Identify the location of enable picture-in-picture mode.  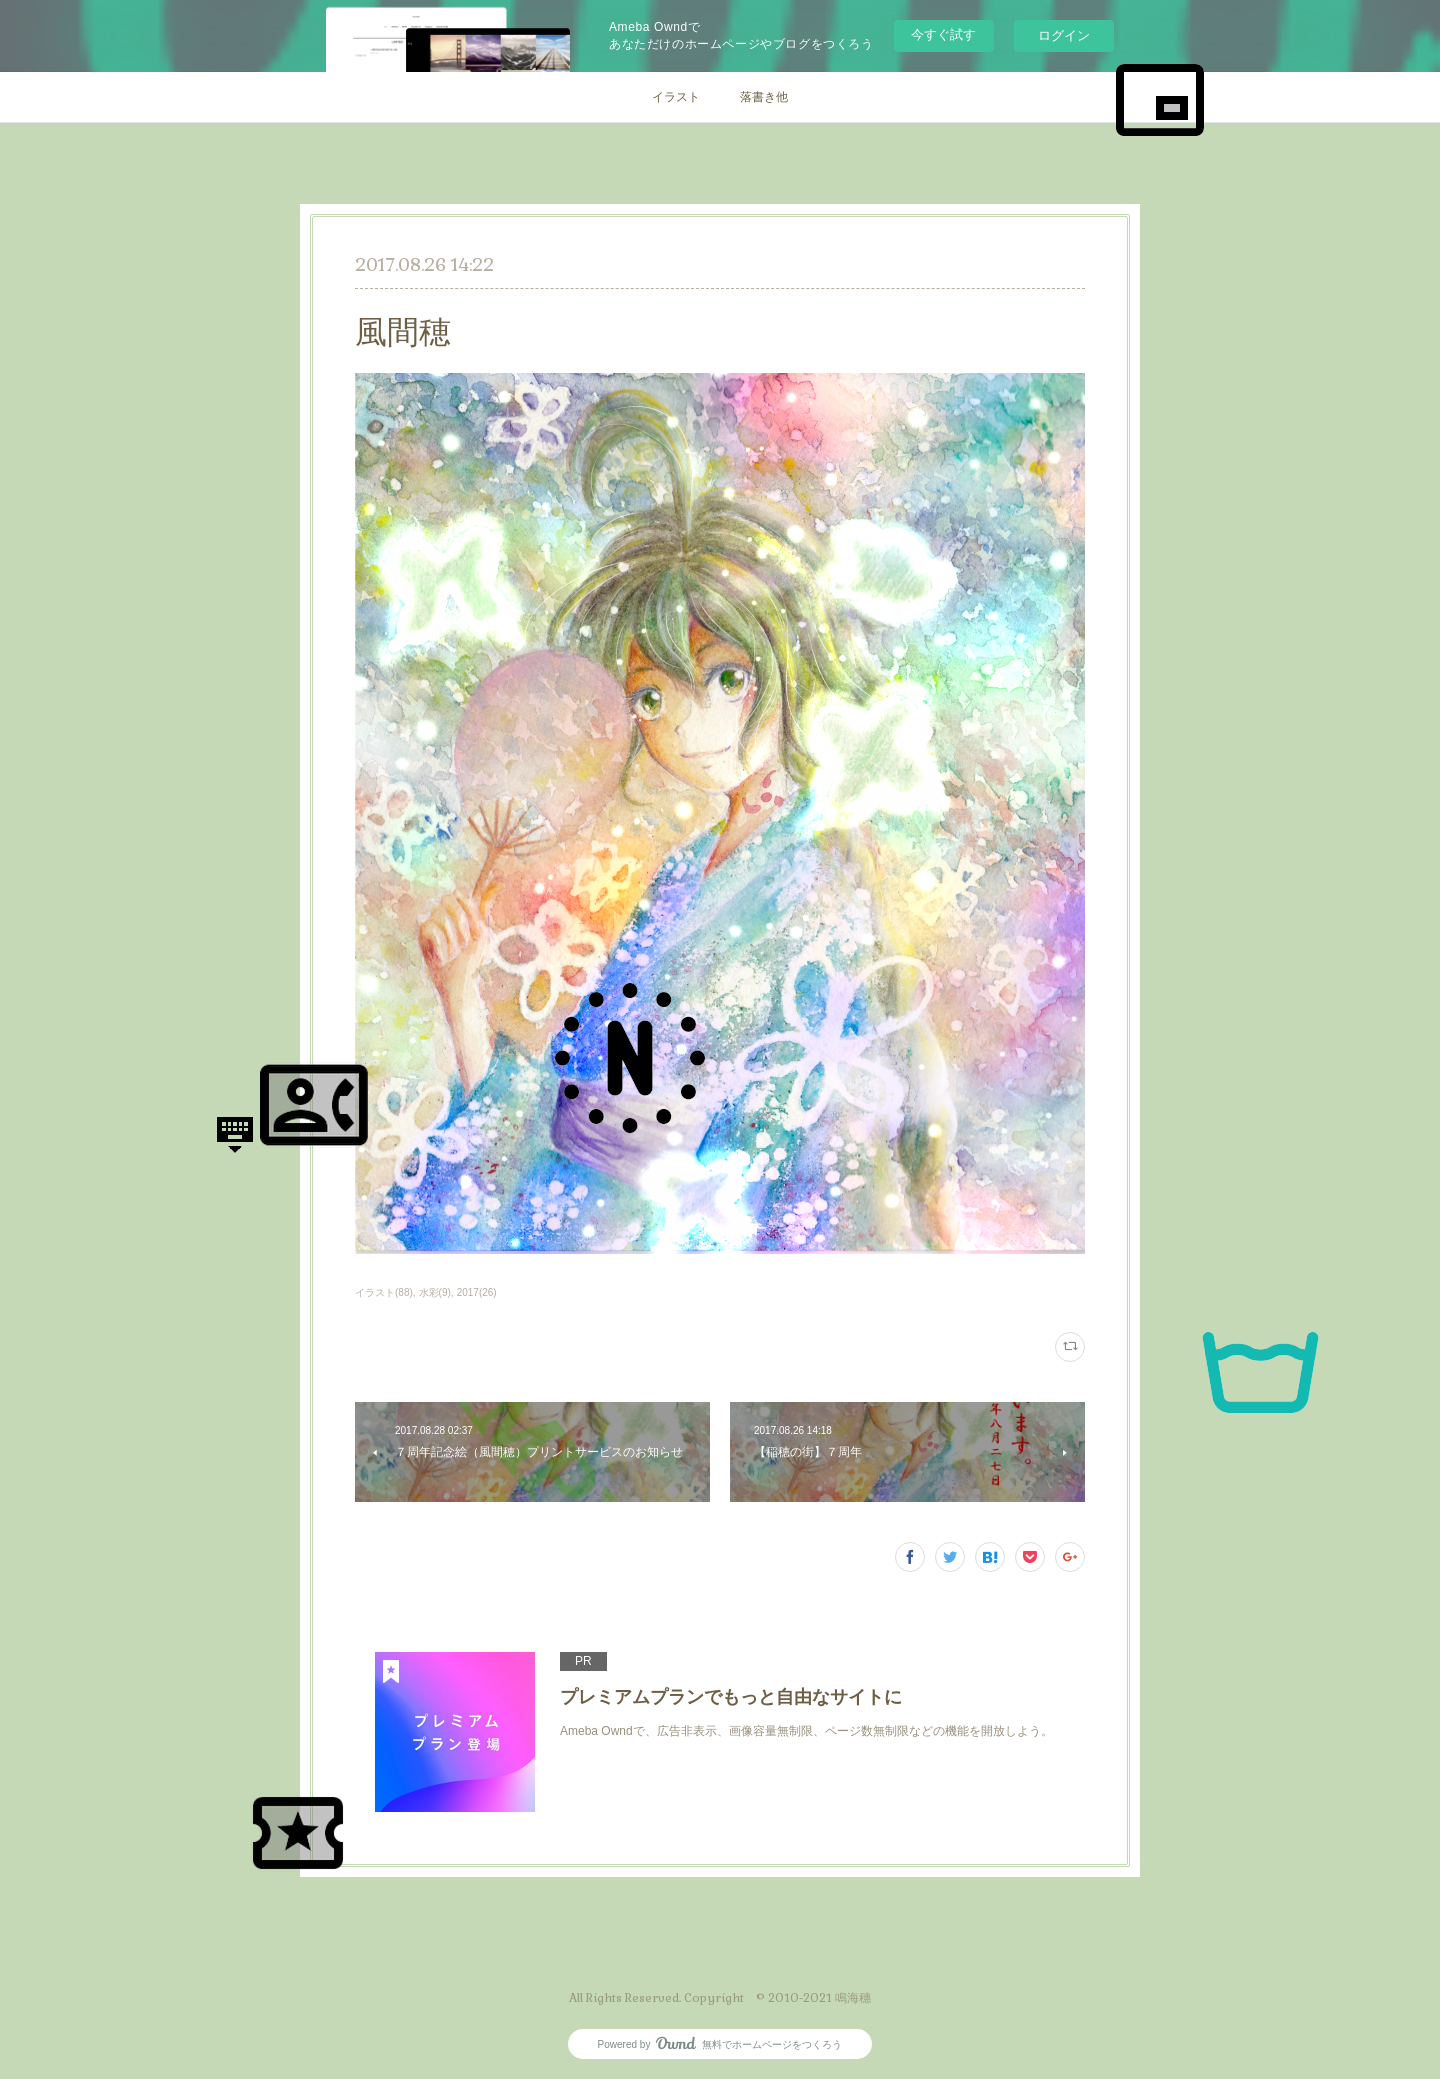
(1160, 100).